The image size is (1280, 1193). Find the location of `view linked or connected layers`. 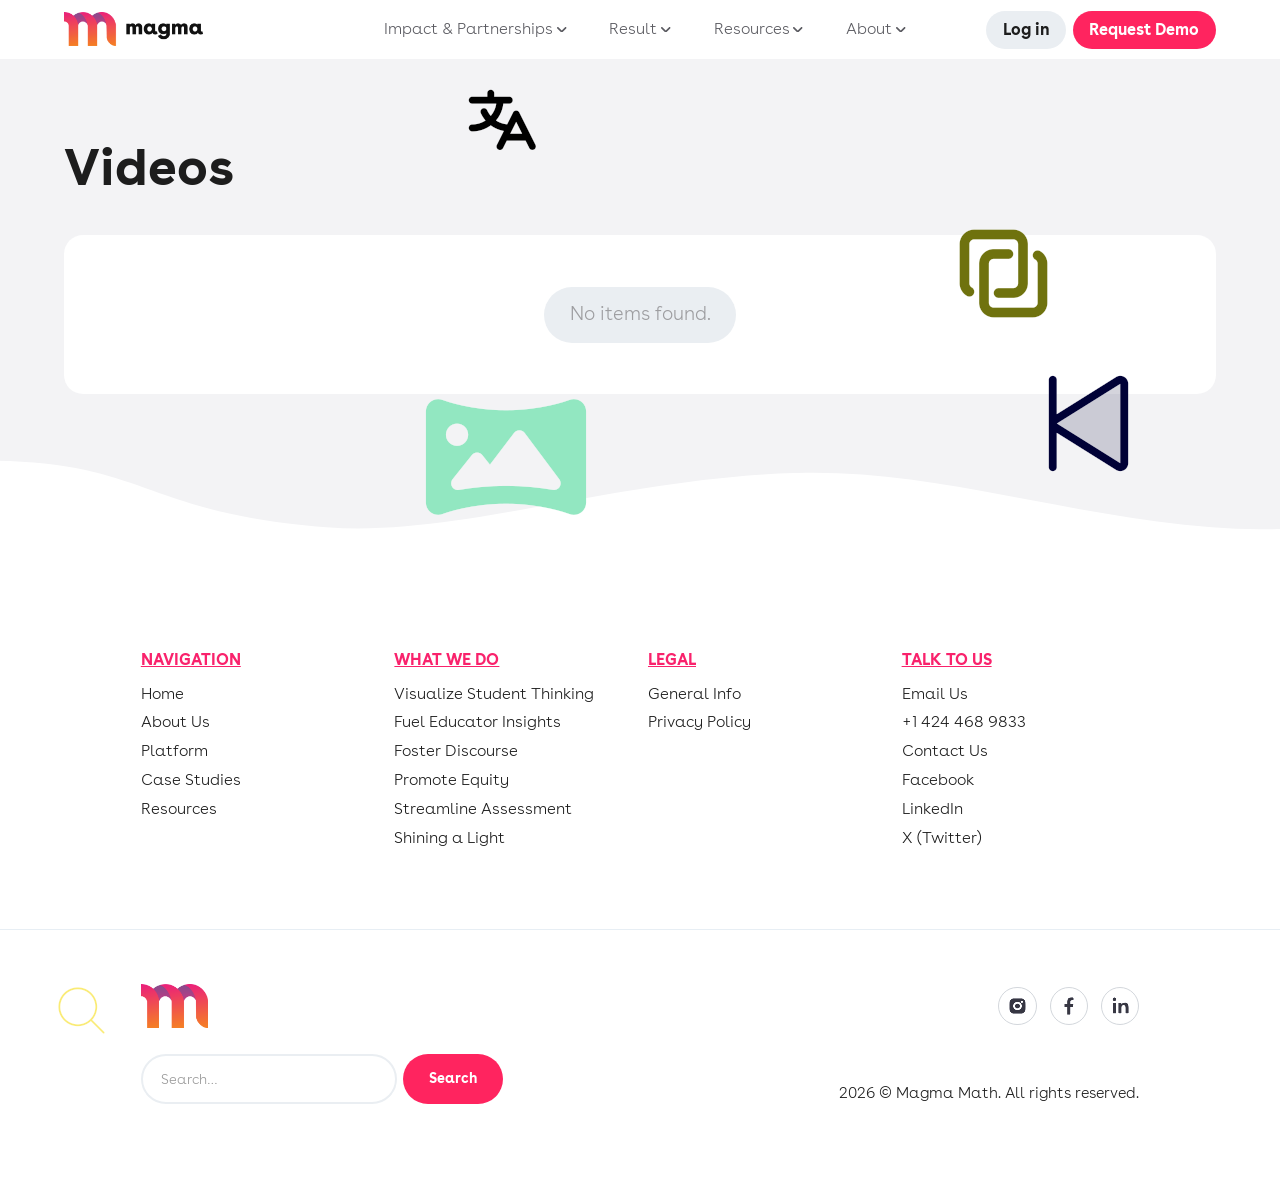

view linked or connected layers is located at coordinates (1003, 273).